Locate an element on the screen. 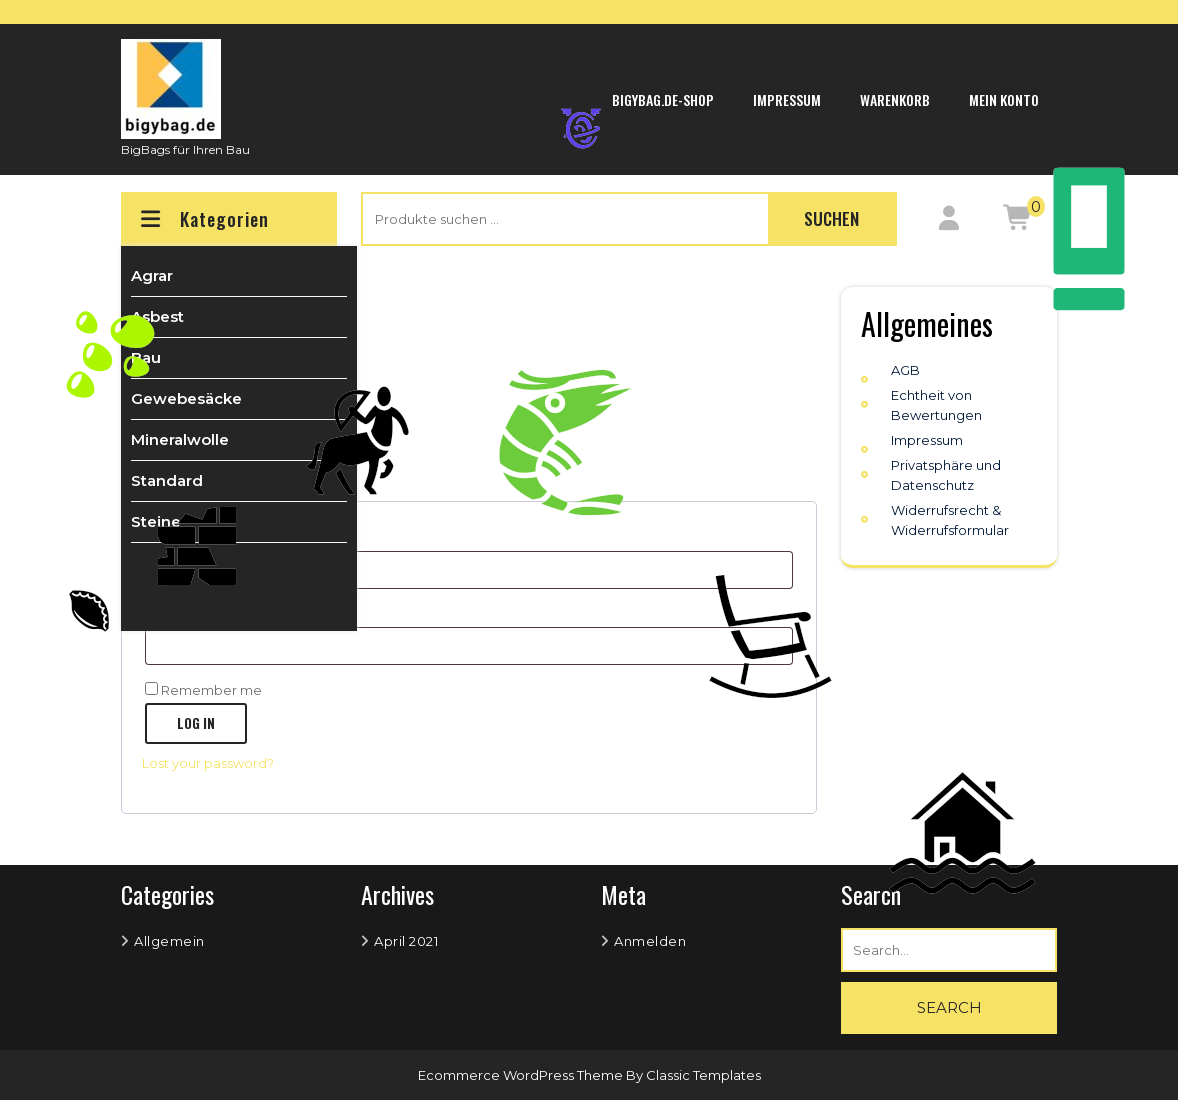 The width and height of the screenshot is (1178, 1100). indicates structural damage or destruction in gameplay is located at coordinates (197, 546).